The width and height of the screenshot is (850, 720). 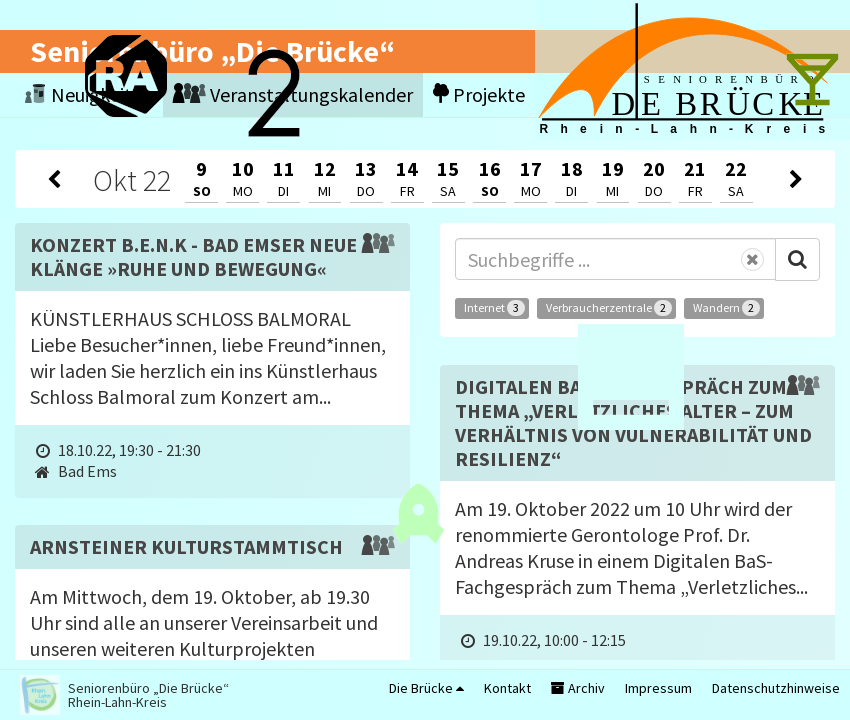 I want to click on indicates second item in a numbered list, so click(x=274, y=94).